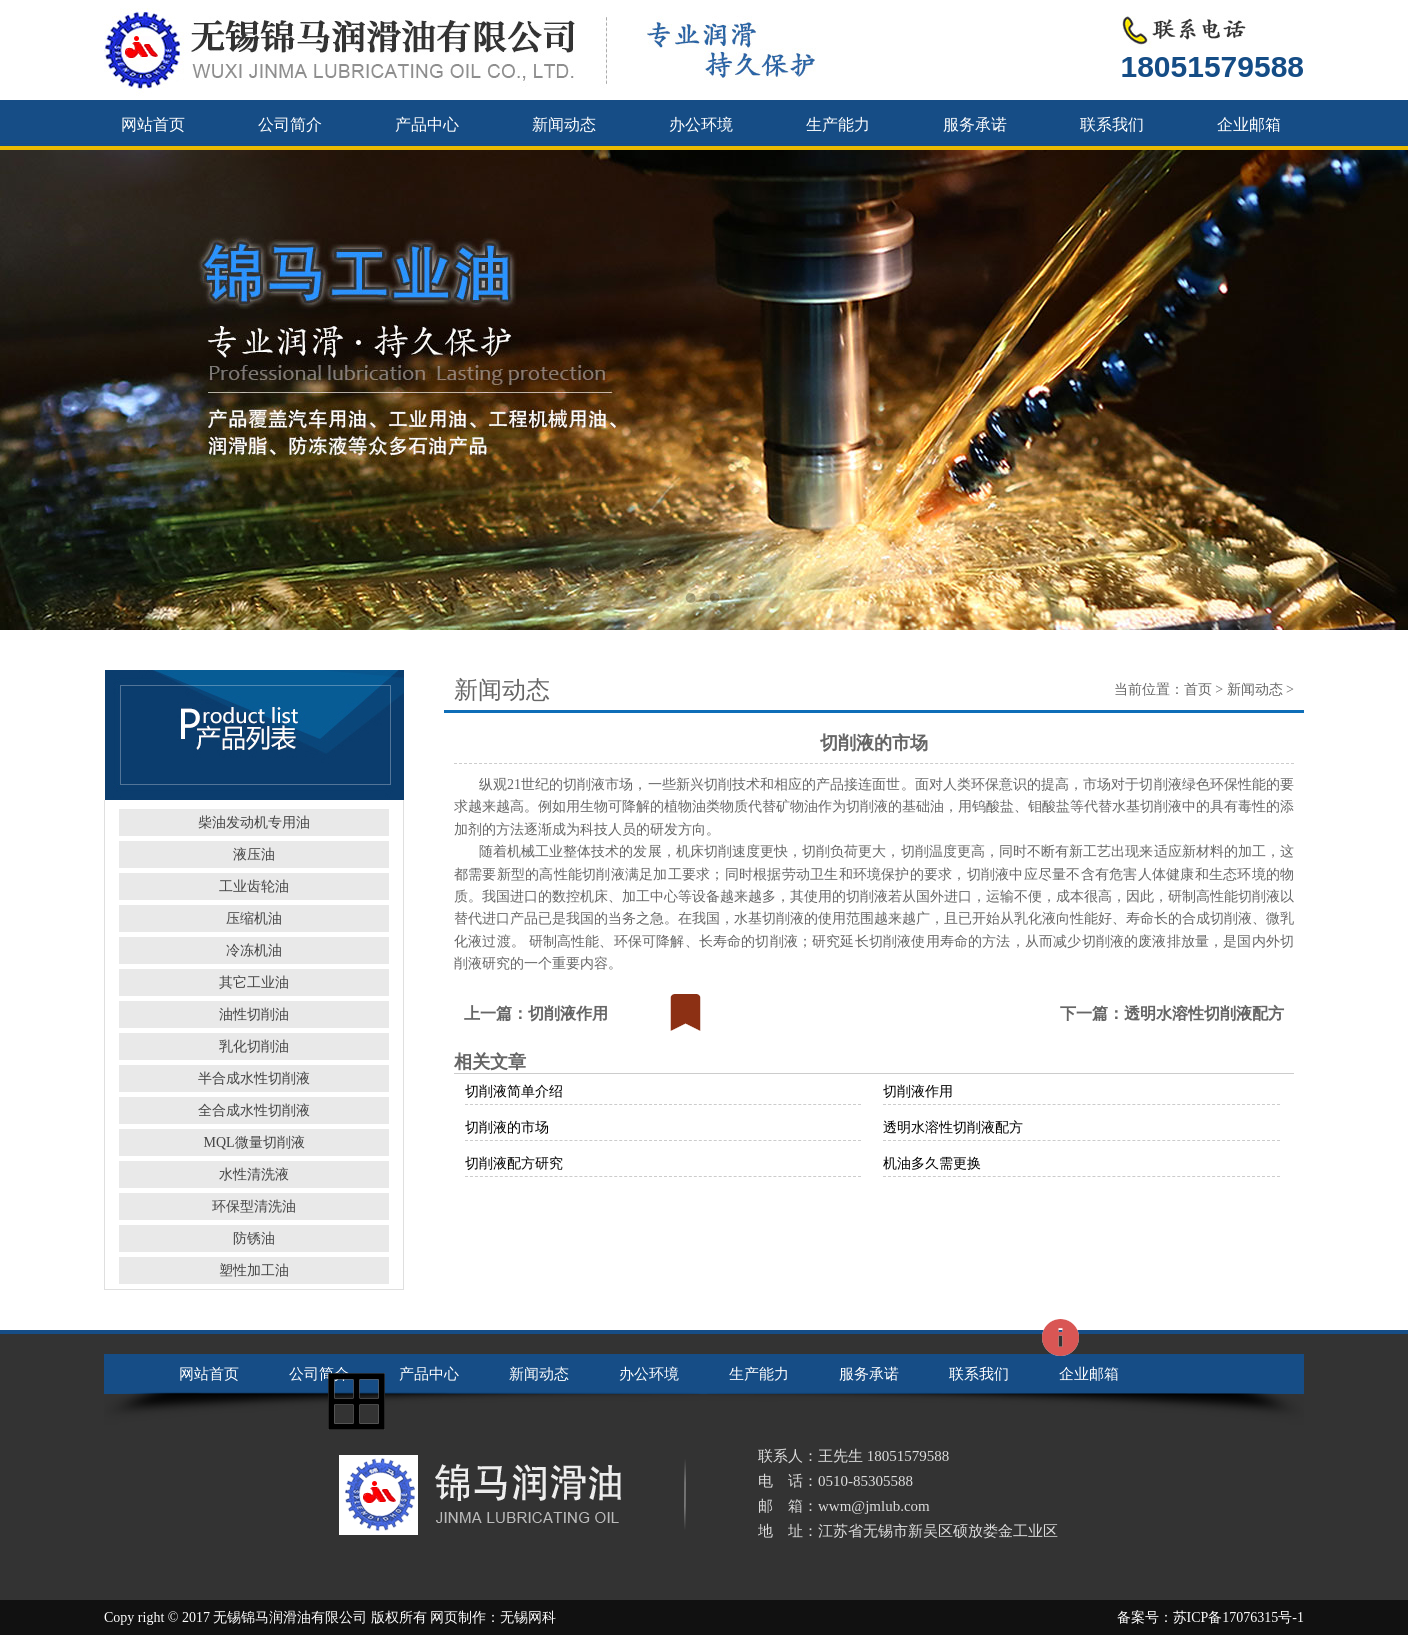 The image size is (1408, 1635). Describe the element at coordinates (356, 1401) in the screenshot. I see `apply borders to all sides of a cell or table` at that location.